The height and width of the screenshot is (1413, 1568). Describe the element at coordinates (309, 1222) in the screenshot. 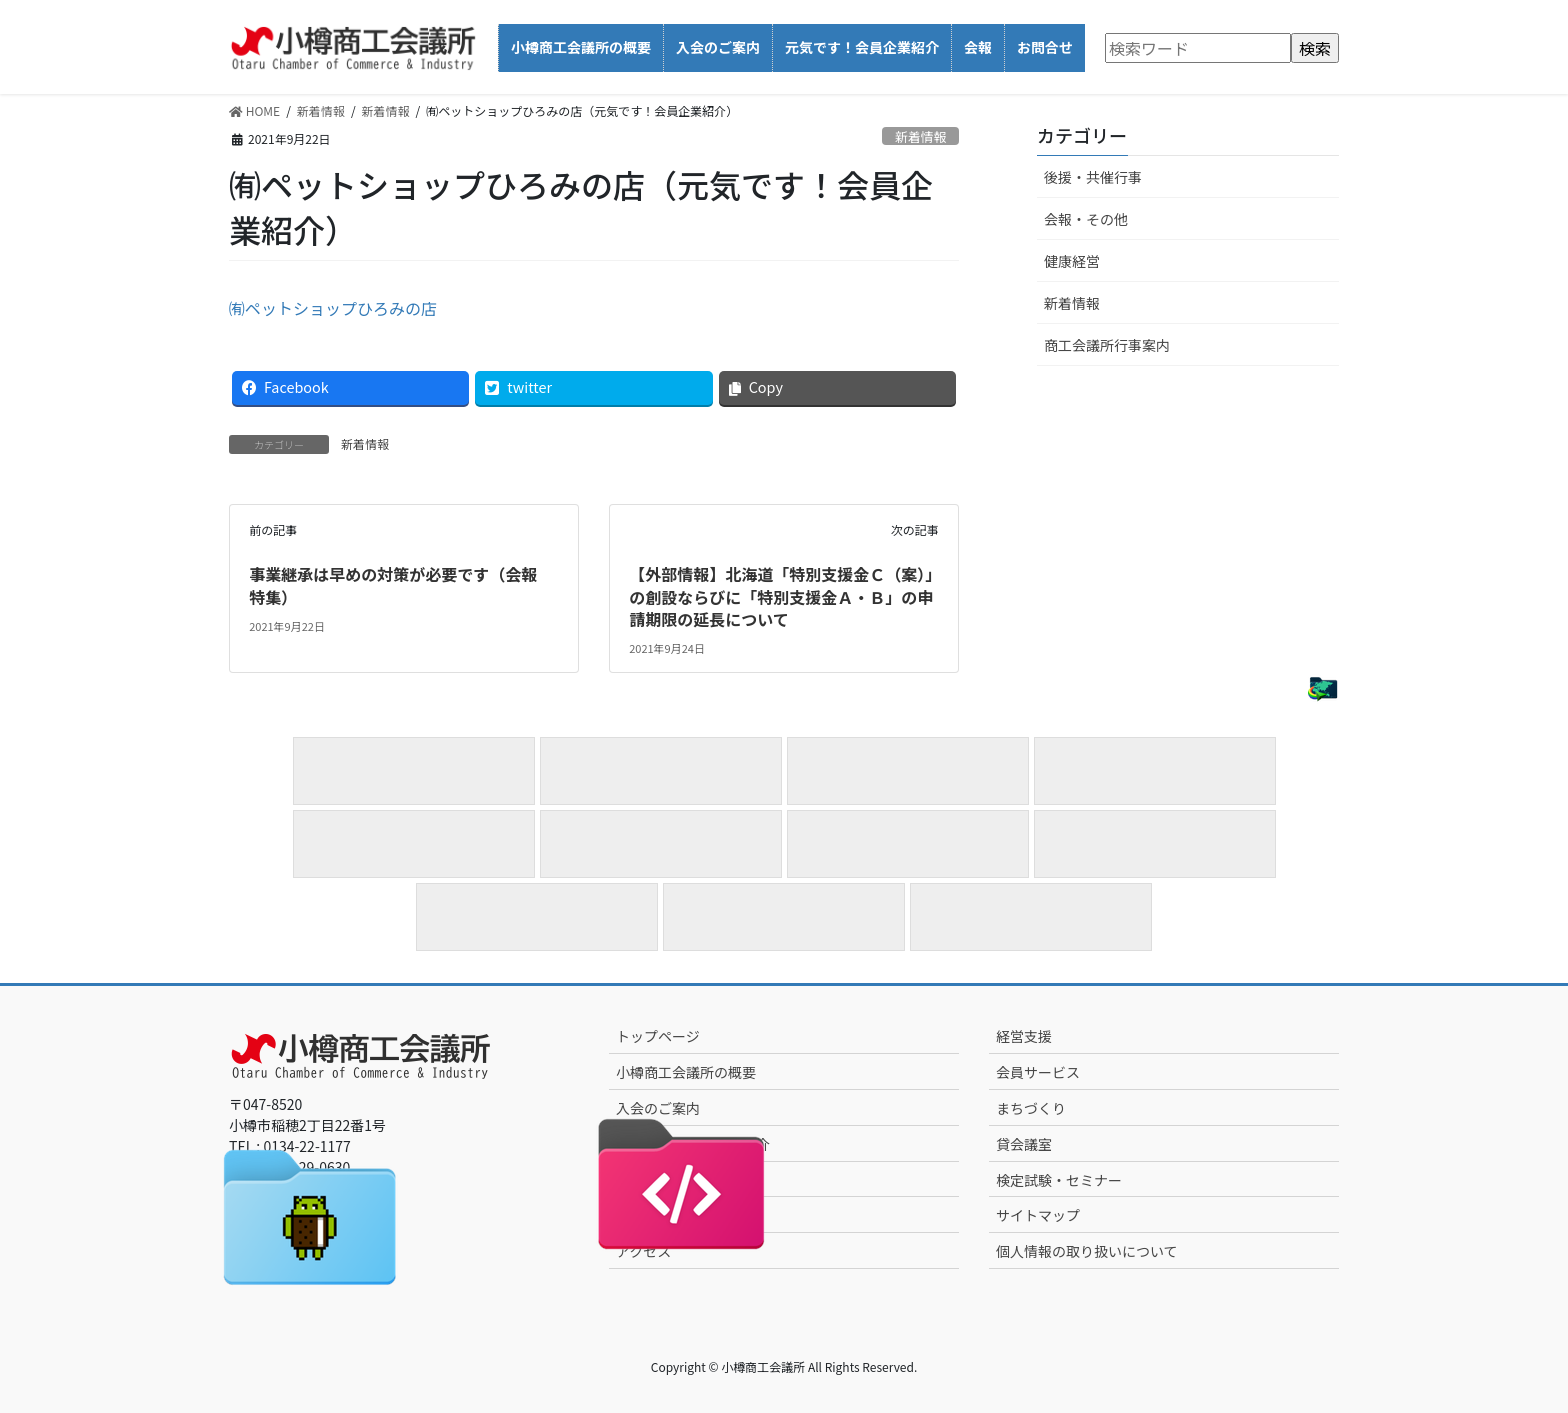

I see `folder containing android app files` at that location.